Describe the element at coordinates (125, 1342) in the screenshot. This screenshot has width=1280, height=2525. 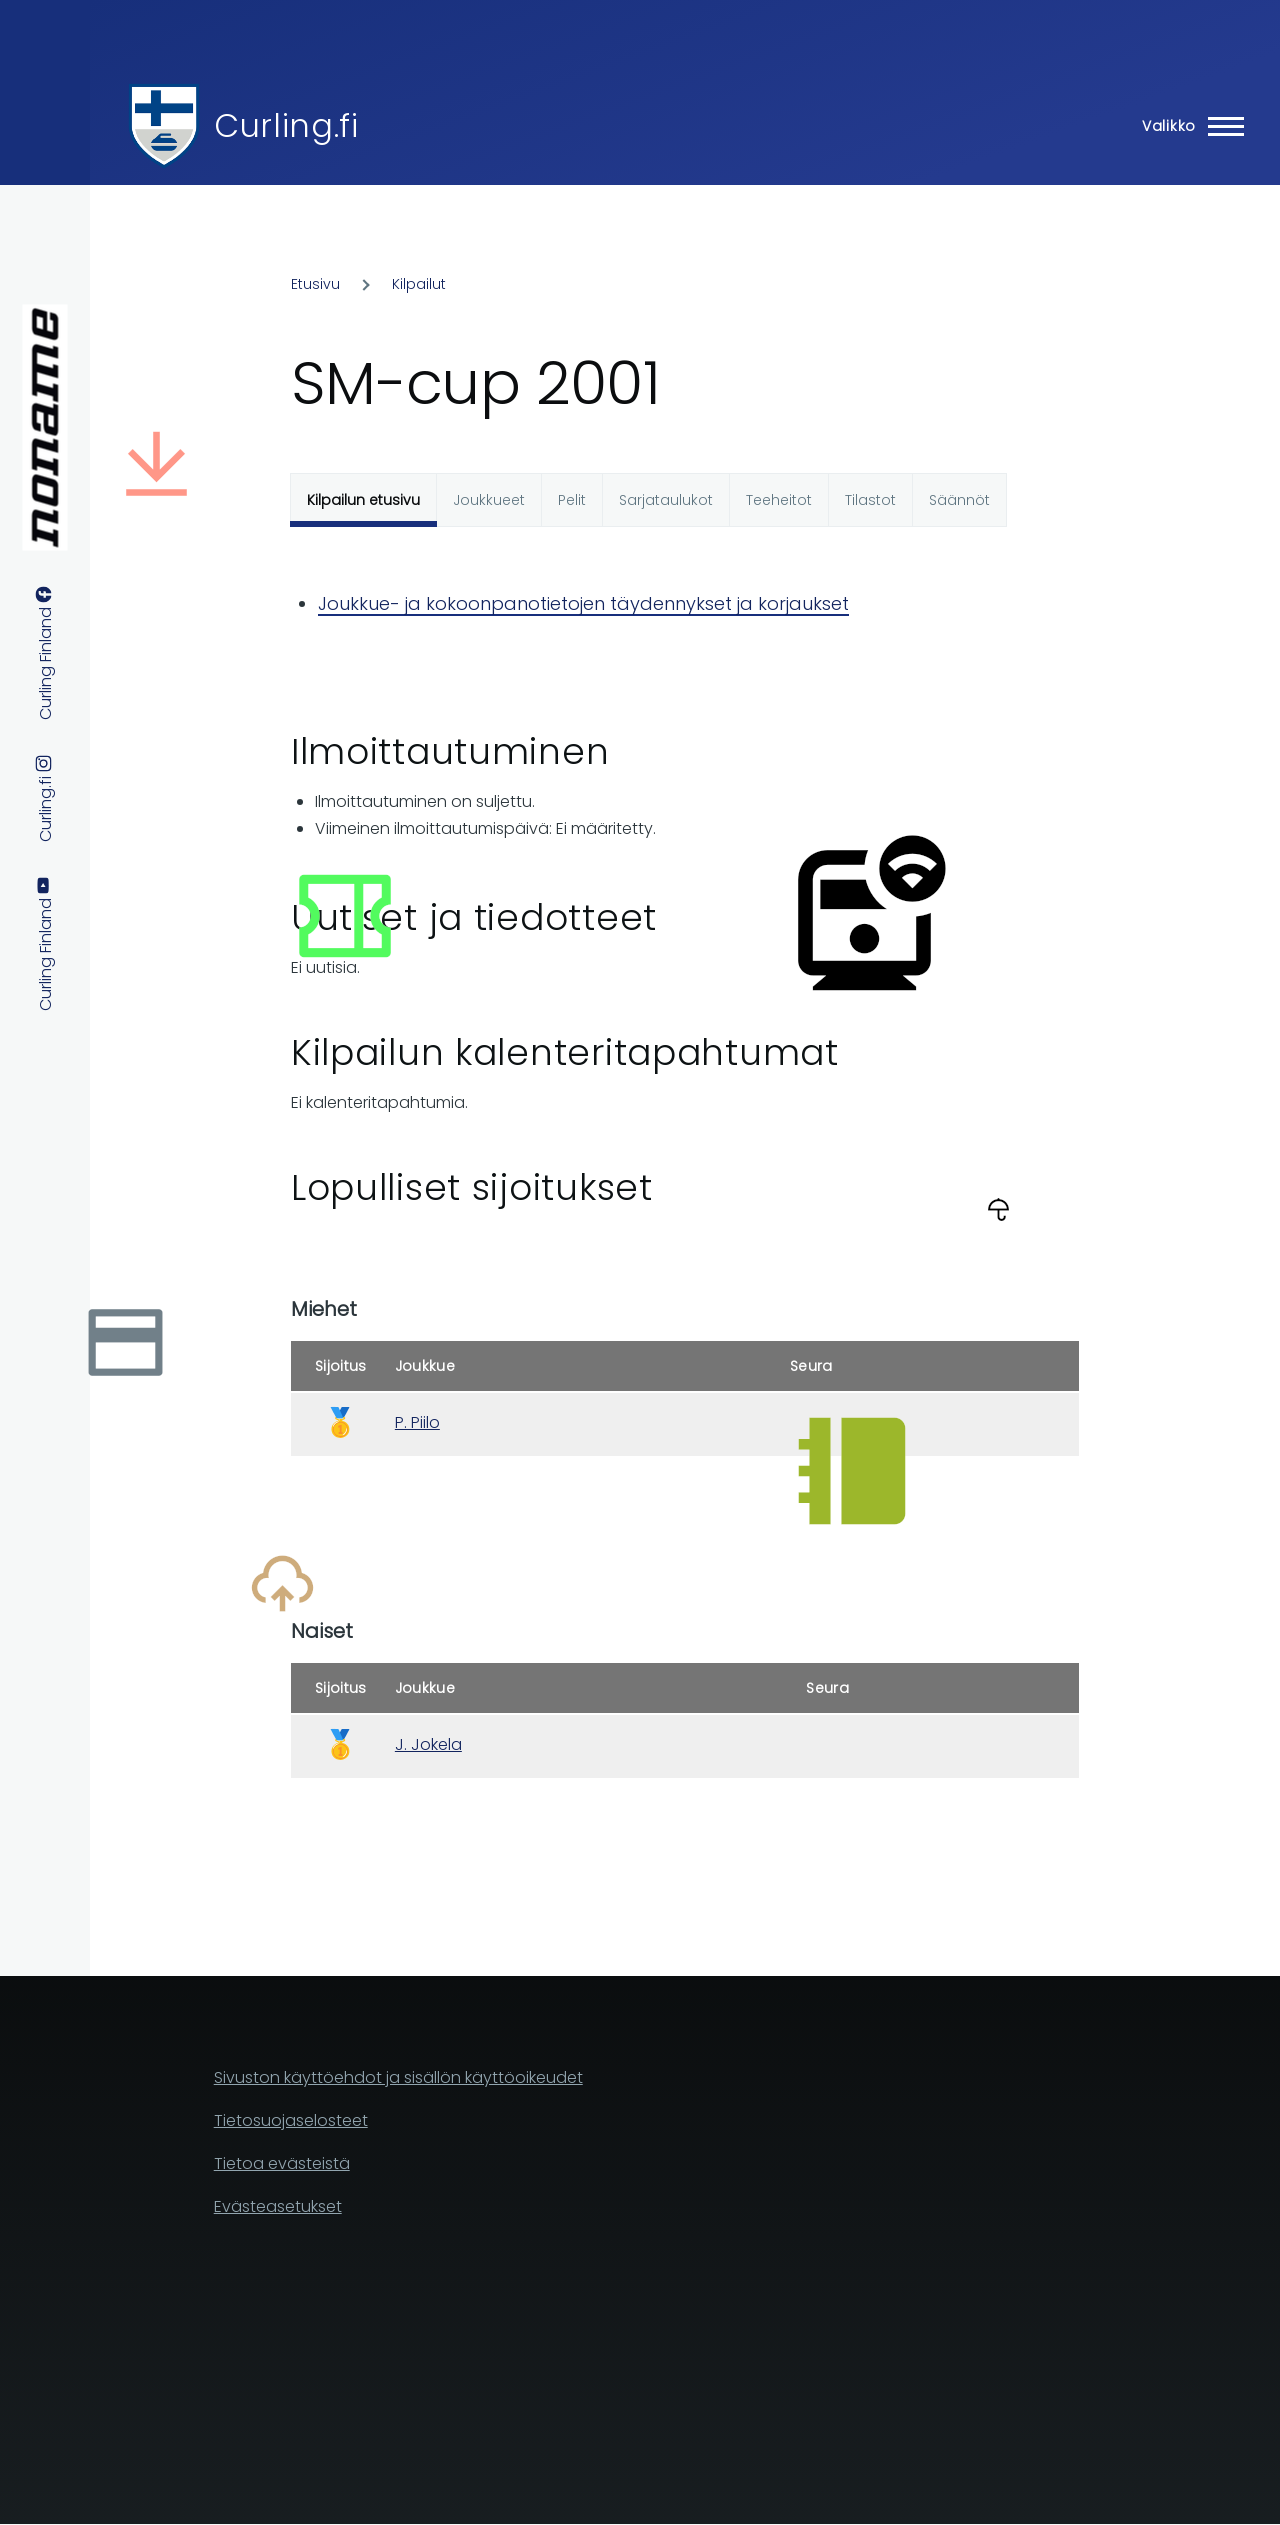
I see `view saved payment methods` at that location.